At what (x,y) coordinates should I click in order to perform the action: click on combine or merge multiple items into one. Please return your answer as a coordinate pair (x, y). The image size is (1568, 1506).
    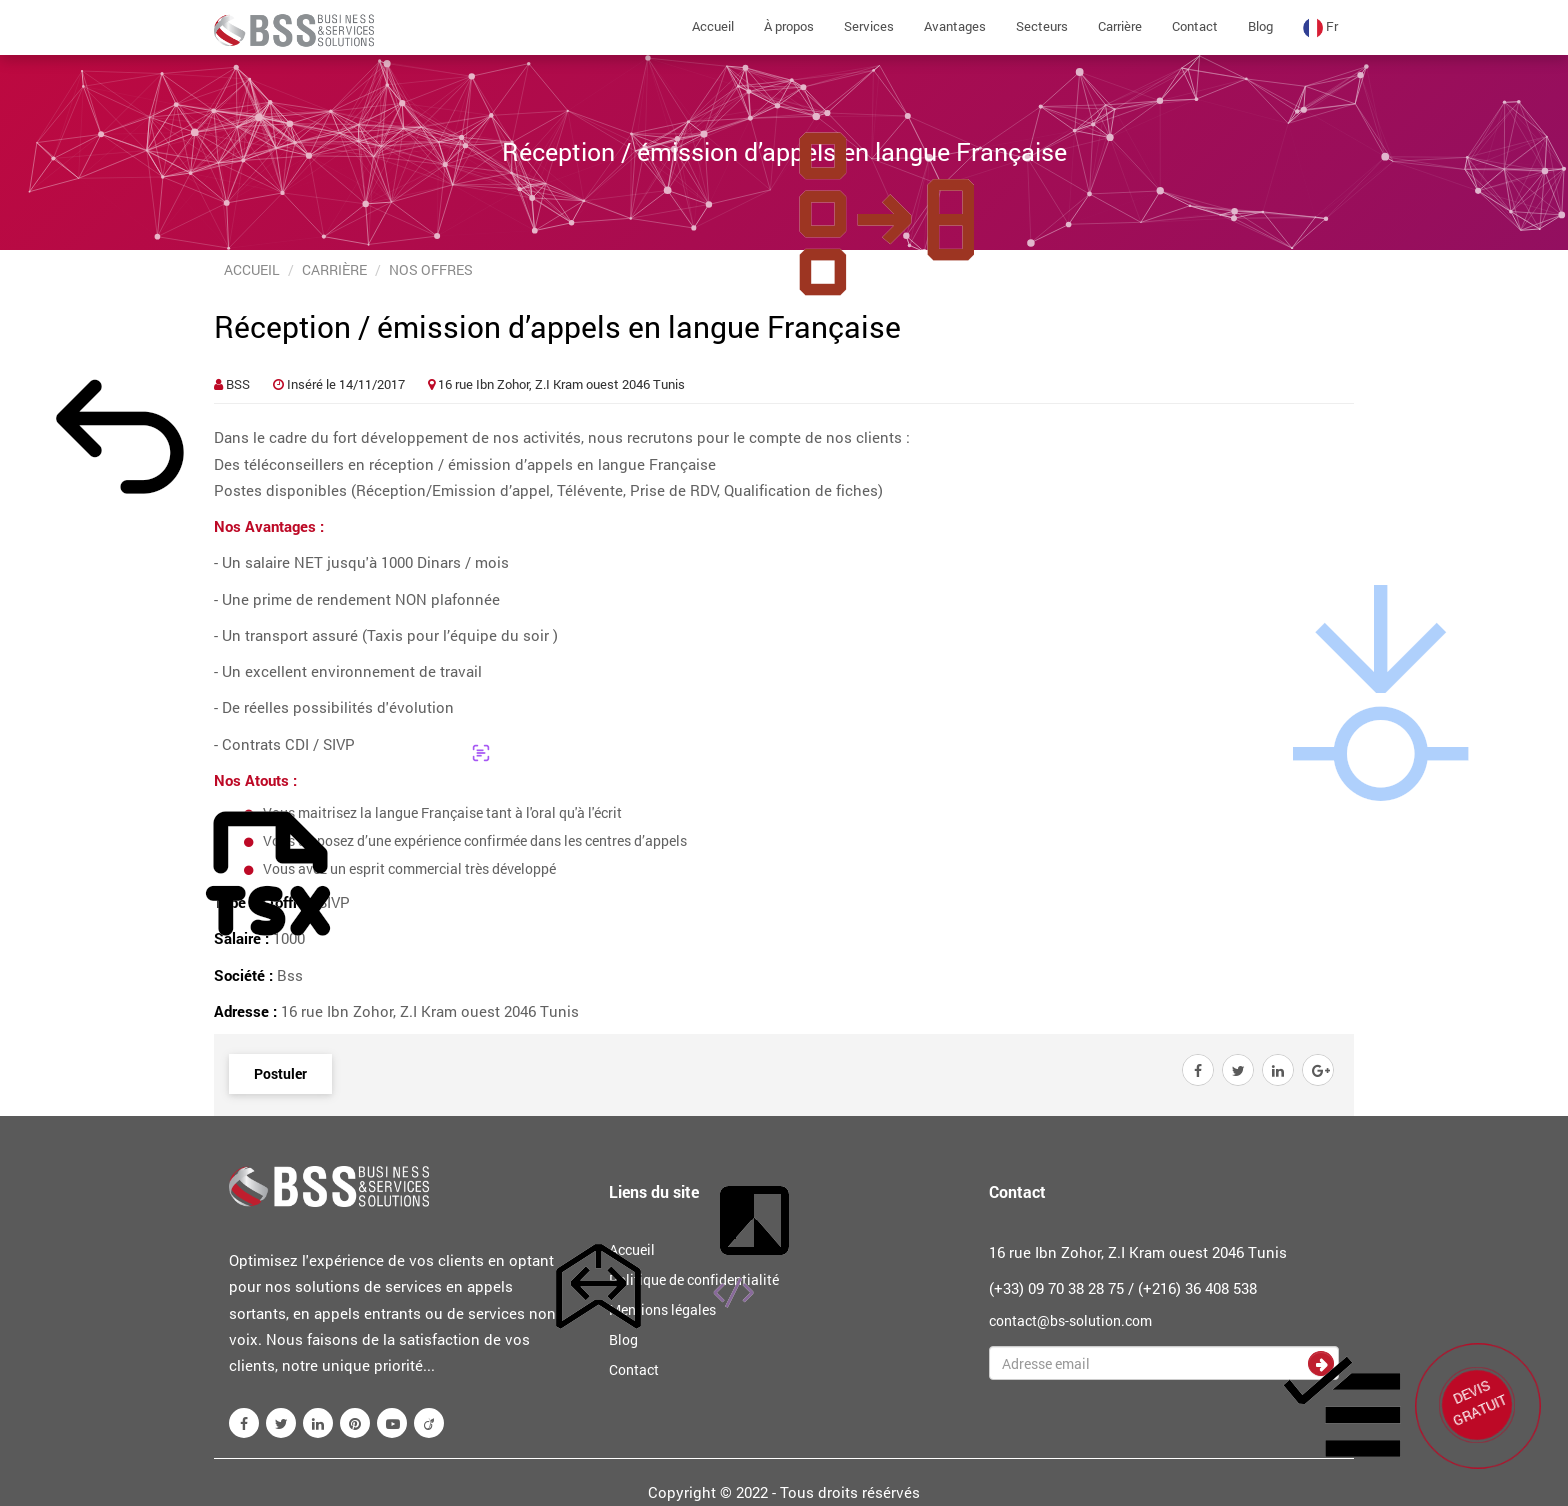
    Looking at the image, I should click on (881, 214).